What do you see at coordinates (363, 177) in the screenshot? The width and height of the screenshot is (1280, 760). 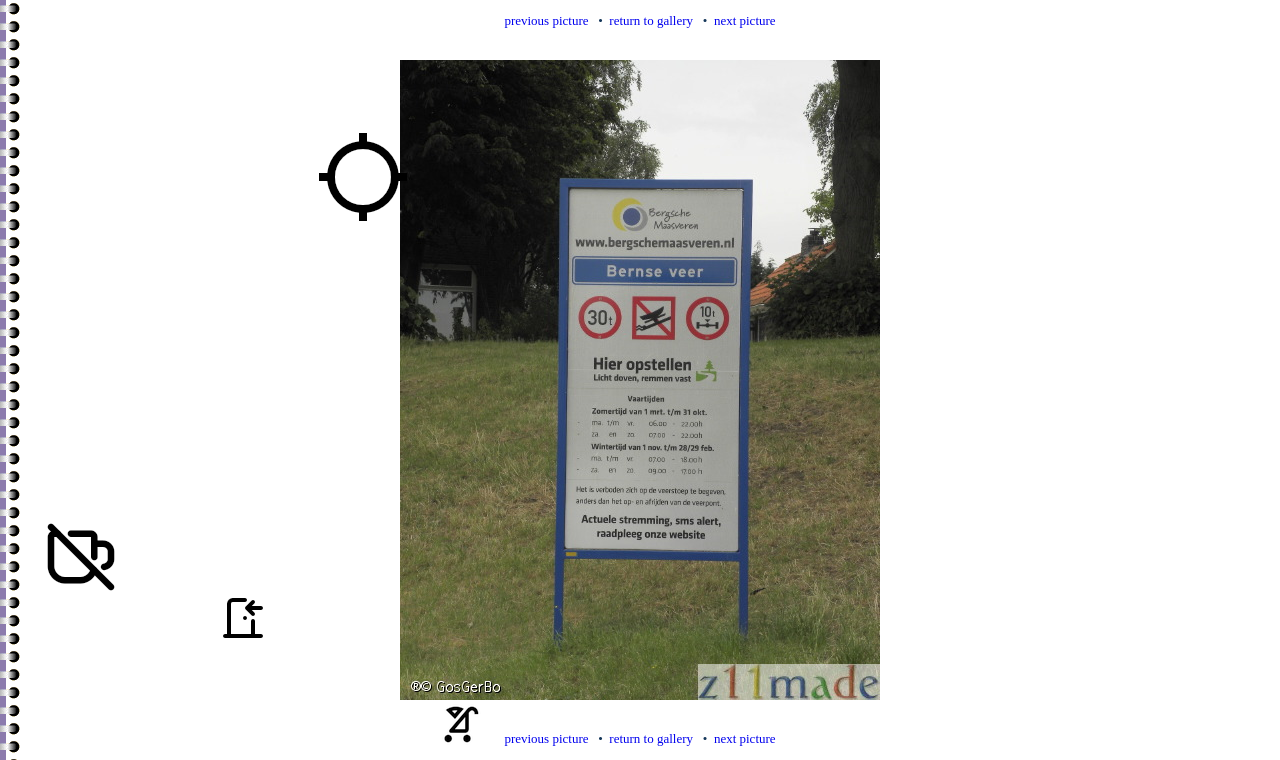 I see `GPS signal is searching or not yet locked` at bounding box center [363, 177].